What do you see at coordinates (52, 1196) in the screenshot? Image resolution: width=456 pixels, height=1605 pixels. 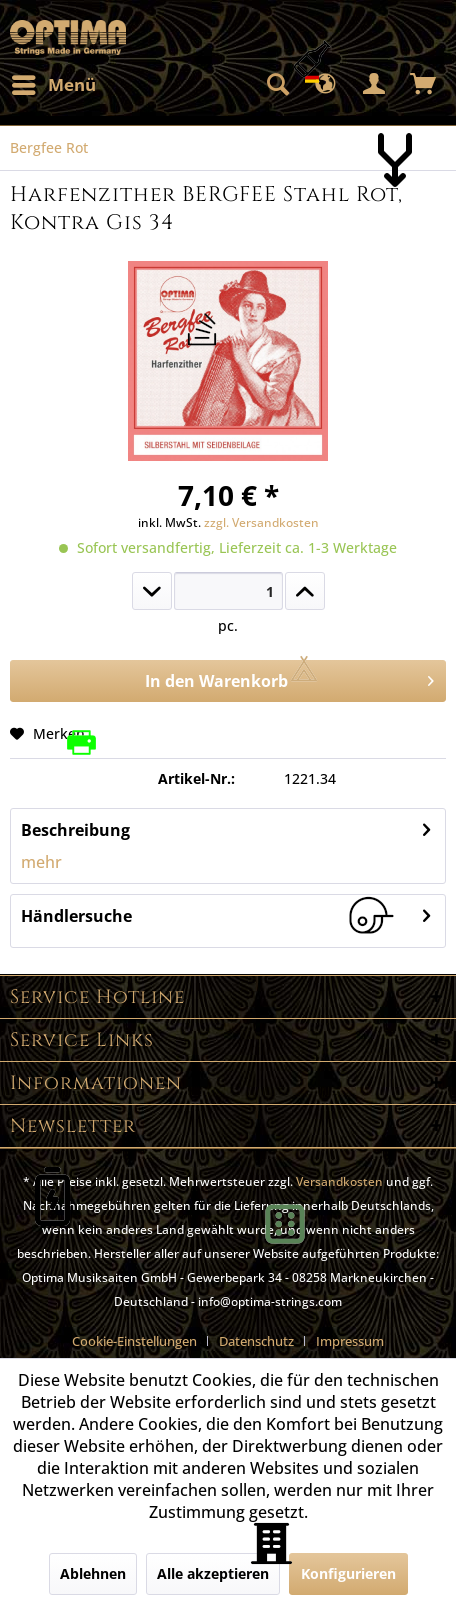 I see `indicates device is currently charging` at bounding box center [52, 1196].